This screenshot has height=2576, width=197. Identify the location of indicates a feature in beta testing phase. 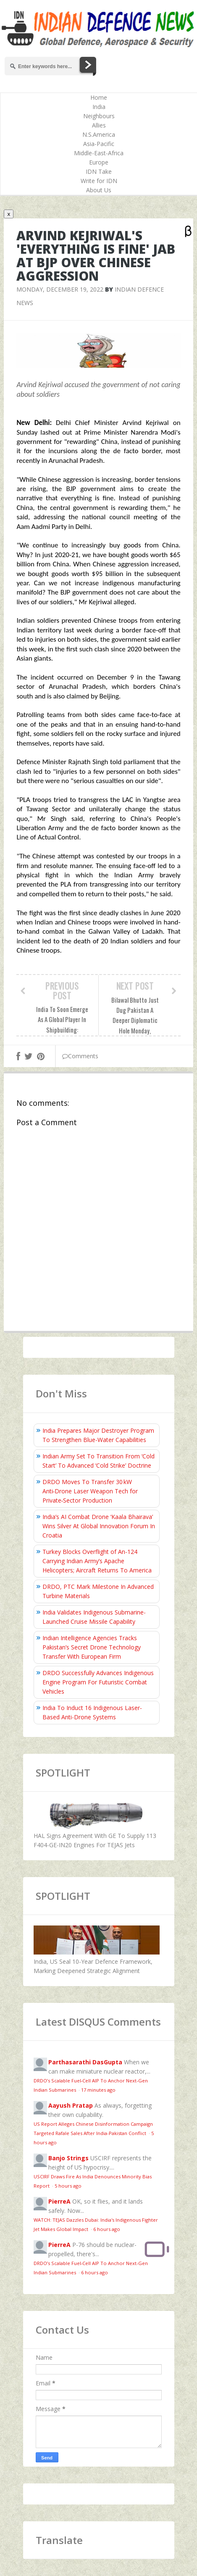
(188, 231).